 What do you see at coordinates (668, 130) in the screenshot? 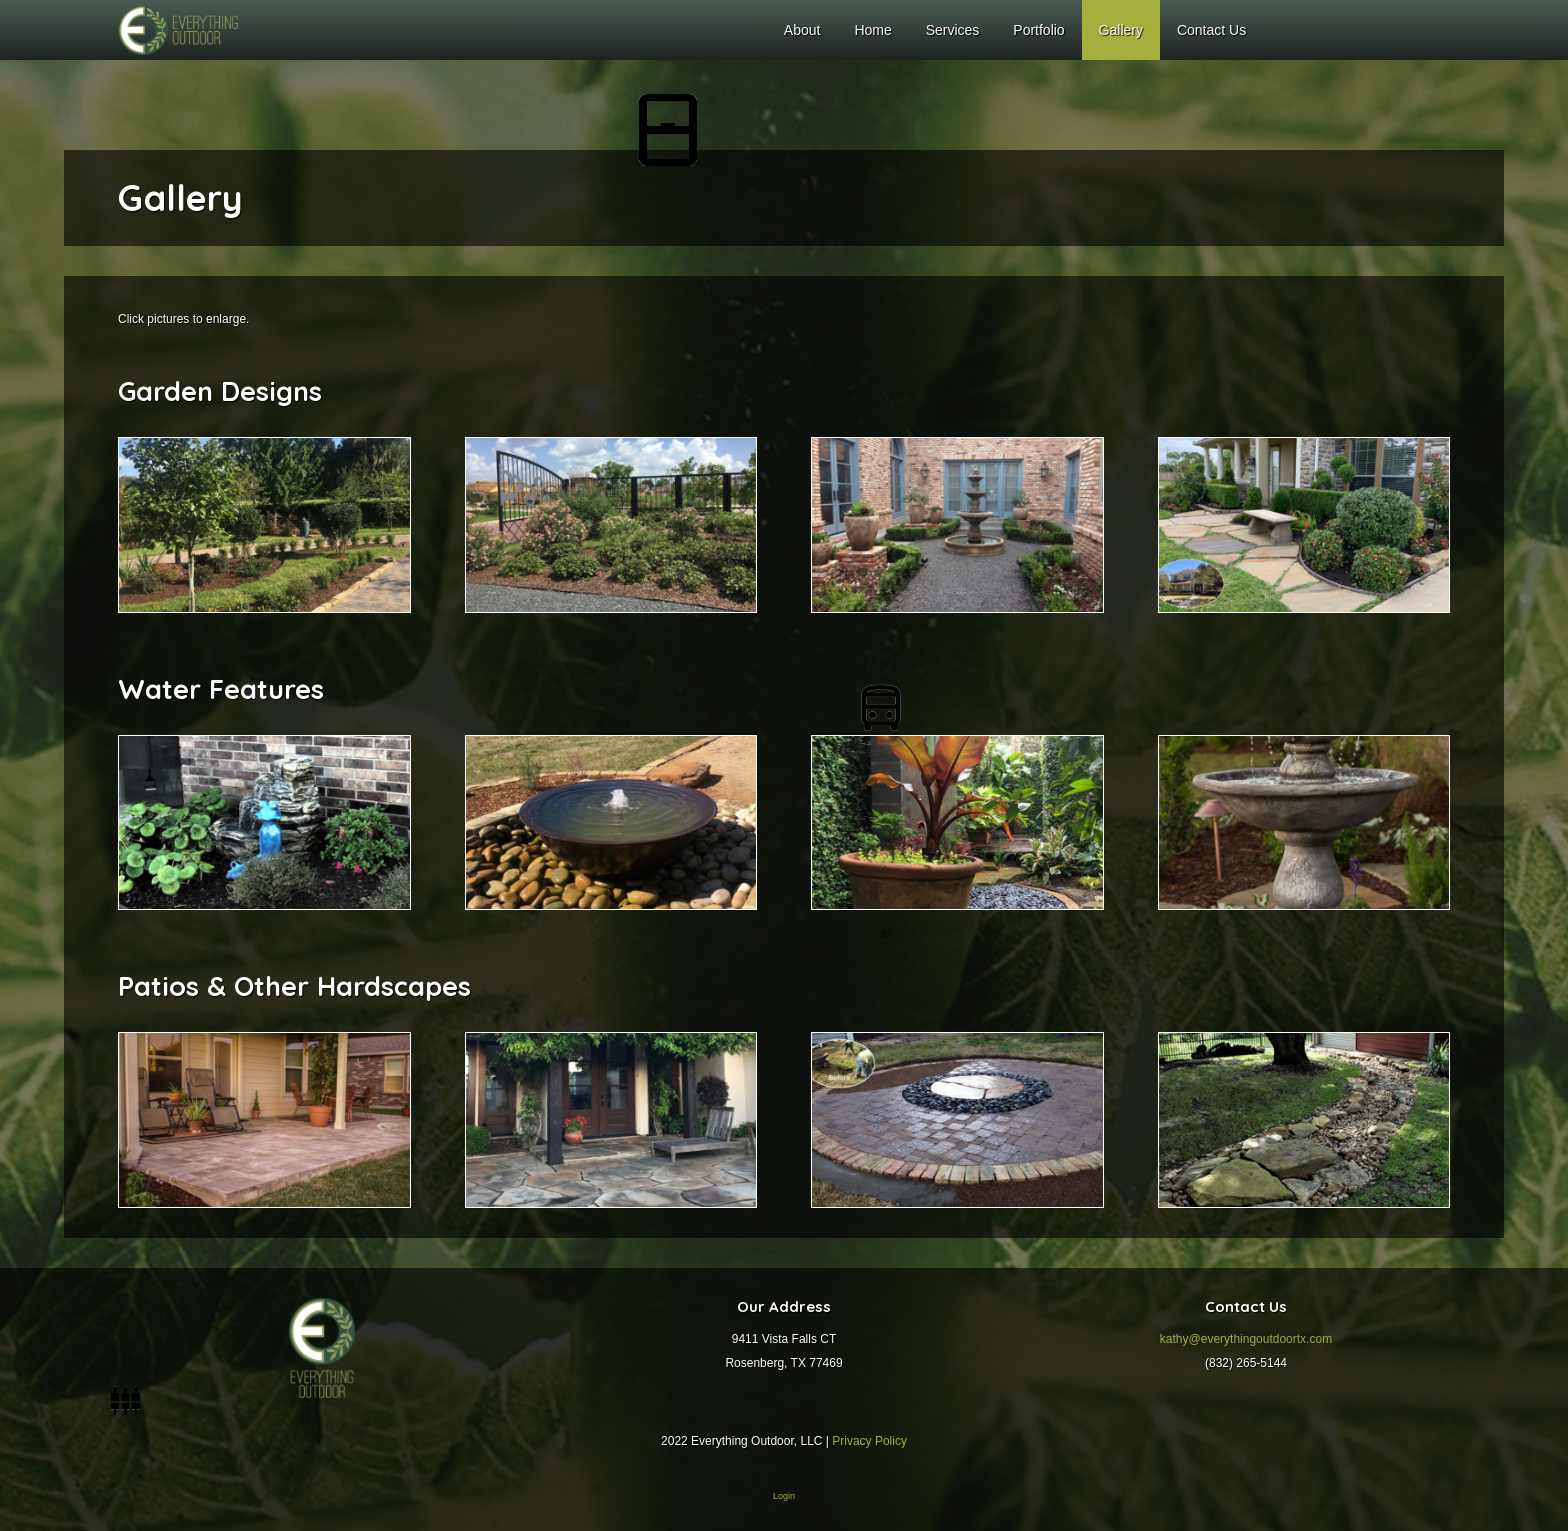
I see `view window sensor status` at bounding box center [668, 130].